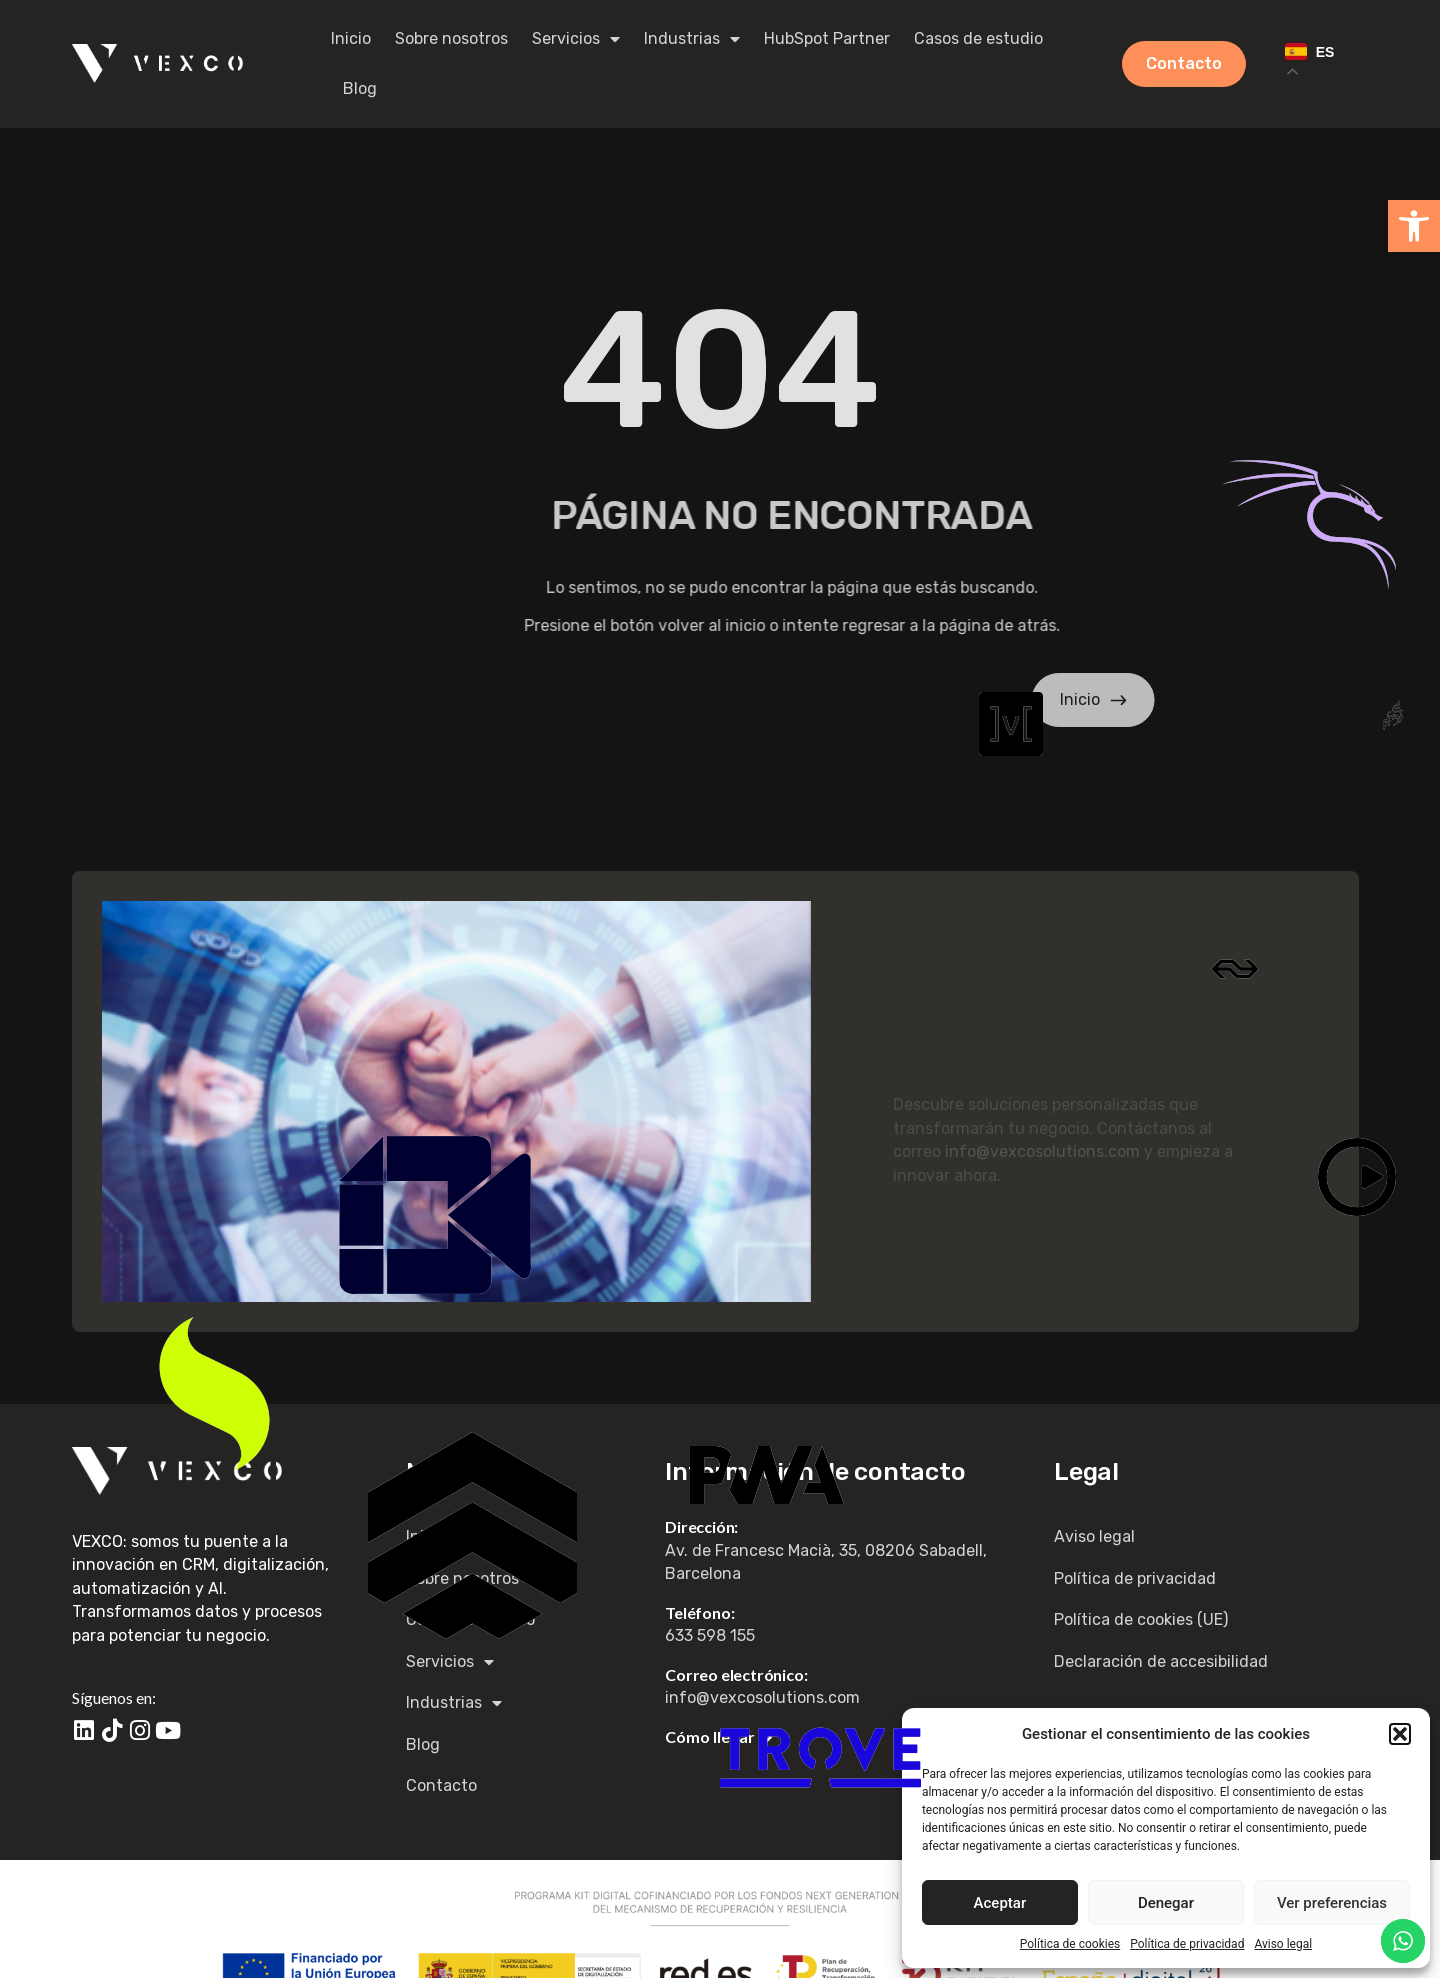 The height and width of the screenshot is (1978, 1440). I want to click on steinberg brand logo, so click(1357, 1177).